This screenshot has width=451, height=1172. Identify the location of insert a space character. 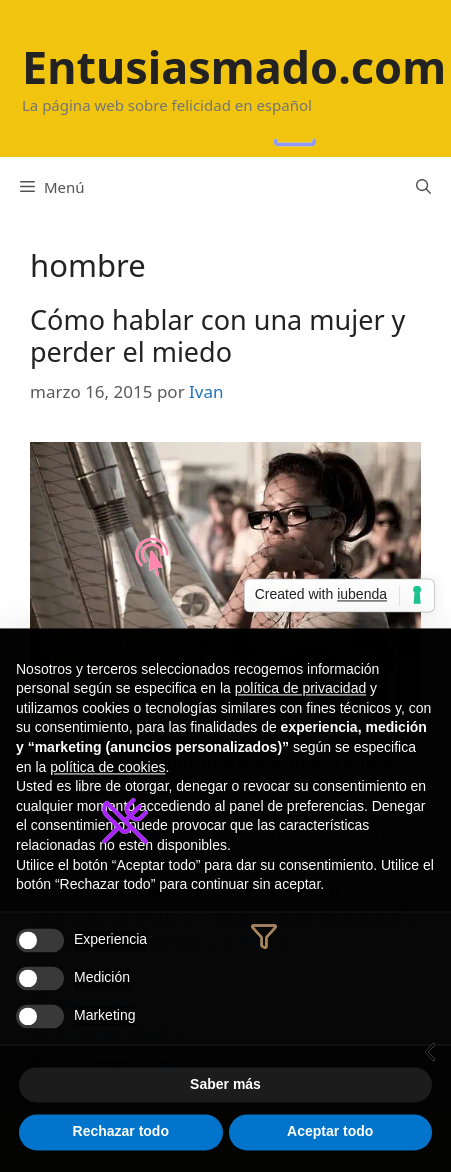
(295, 131).